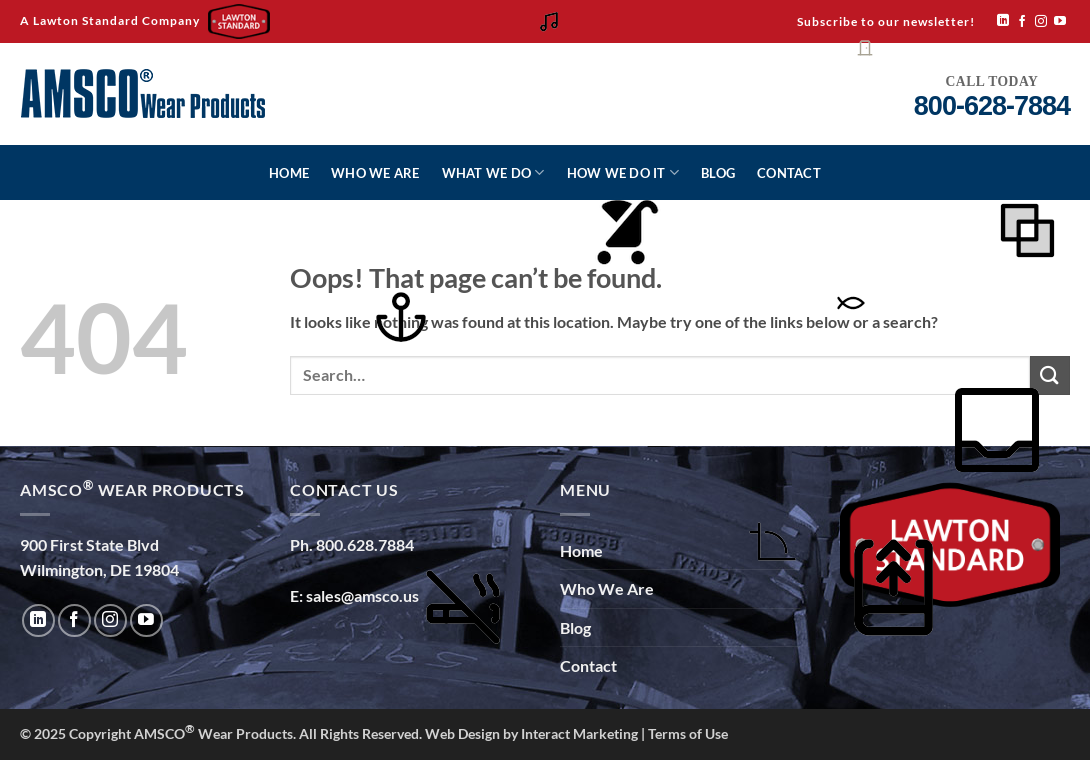 The image size is (1090, 760). What do you see at coordinates (1027, 230) in the screenshot?
I see `exclude overlapping areas in a design tool` at bounding box center [1027, 230].